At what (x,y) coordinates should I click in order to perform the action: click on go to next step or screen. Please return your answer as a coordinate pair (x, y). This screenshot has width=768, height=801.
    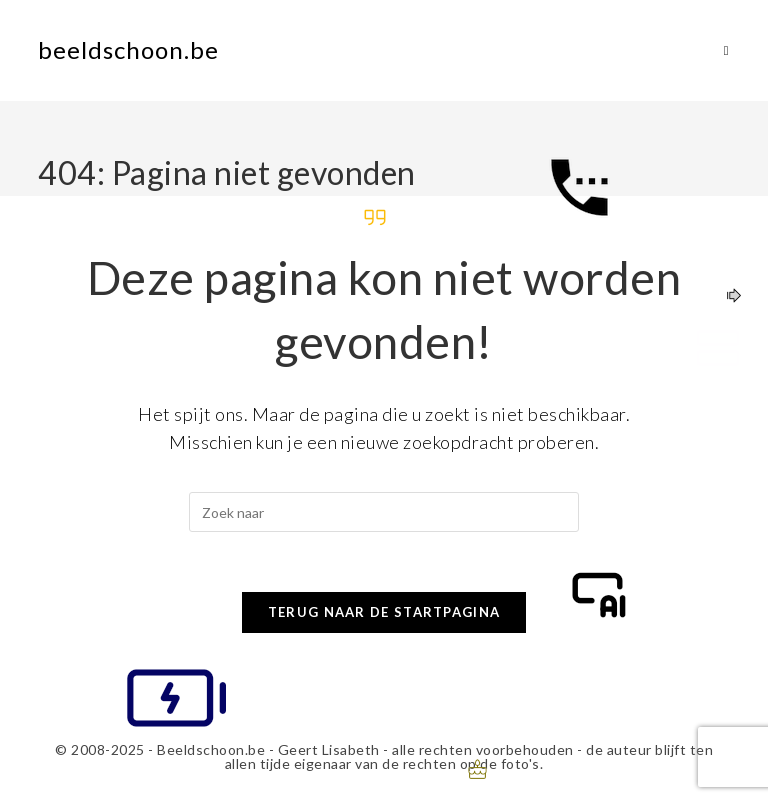
    Looking at the image, I should click on (733, 295).